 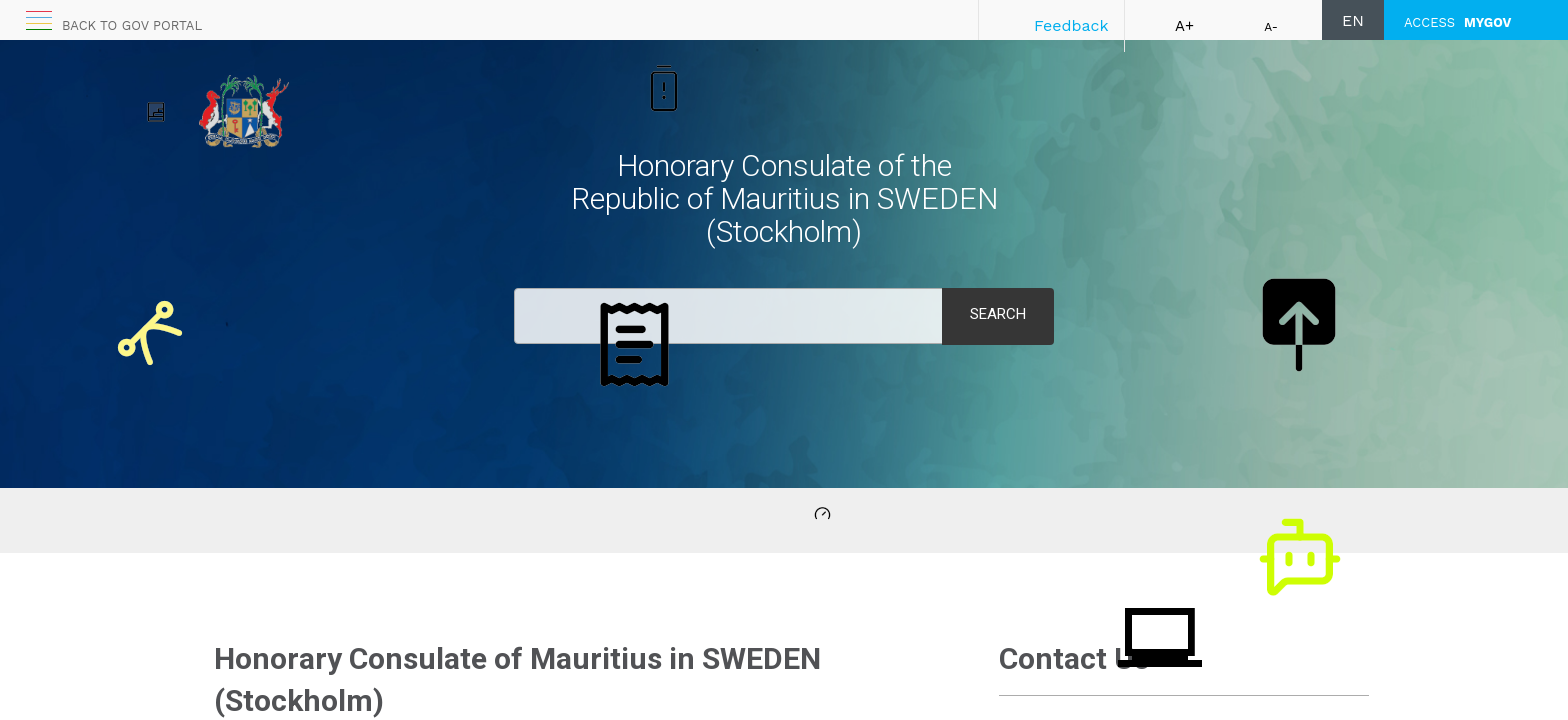 What do you see at coordinates (150, 333) in the screenshot?
I see `access tangent or derivative tools in a math application` at bounding box center [150, 333].